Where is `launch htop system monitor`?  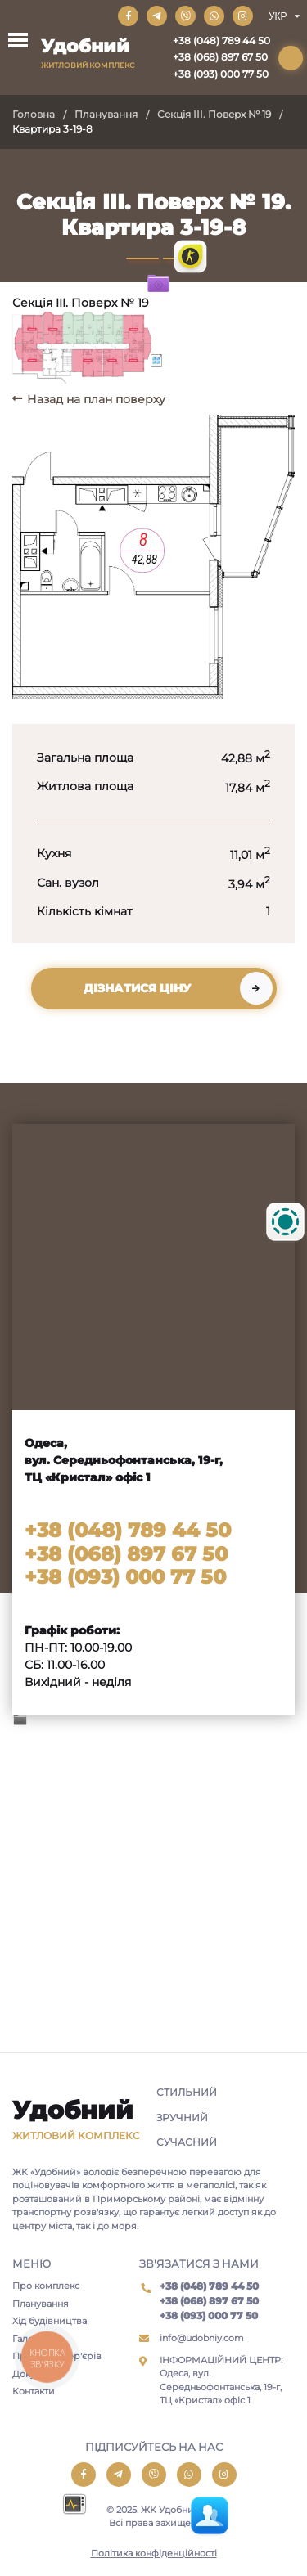
launch htop system monitor is located at coordinates (74, 2504).